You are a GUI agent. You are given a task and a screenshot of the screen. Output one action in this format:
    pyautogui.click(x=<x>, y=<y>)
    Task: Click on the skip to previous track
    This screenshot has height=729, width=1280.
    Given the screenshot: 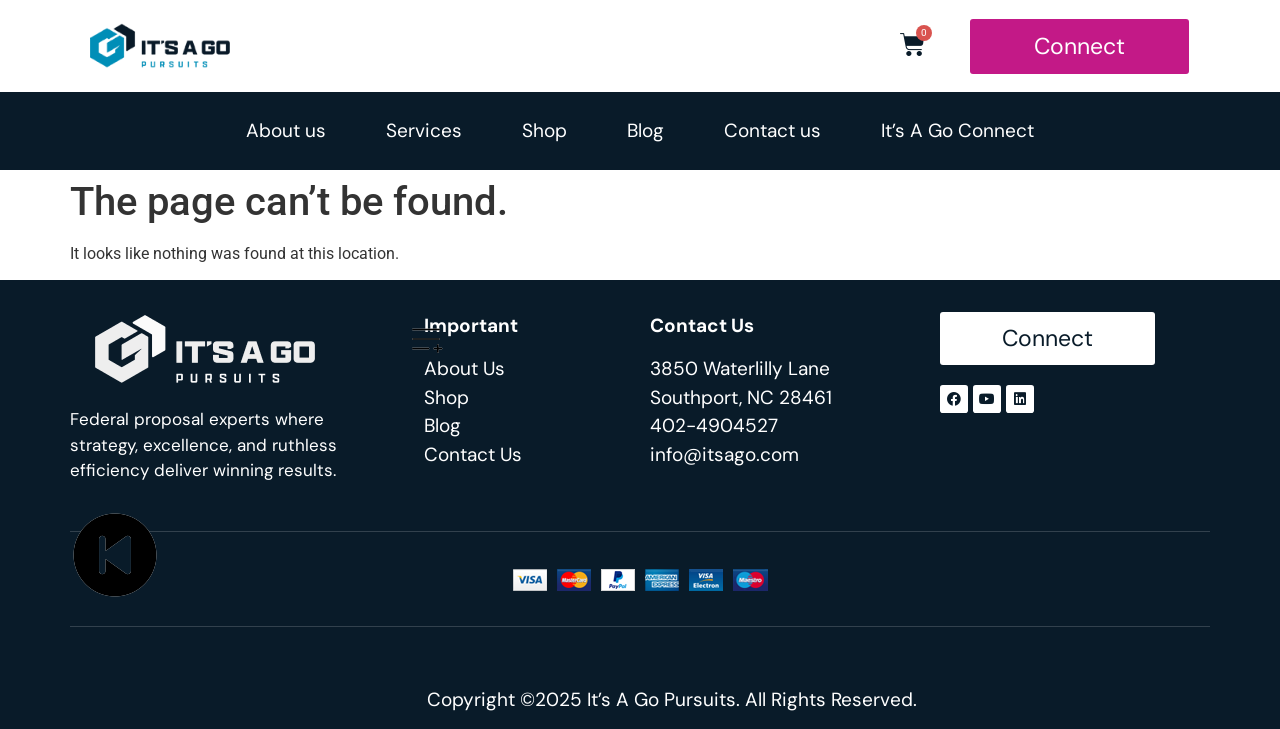 What is the action you would take?
    pyautogui.click(x=115, y=555)
    